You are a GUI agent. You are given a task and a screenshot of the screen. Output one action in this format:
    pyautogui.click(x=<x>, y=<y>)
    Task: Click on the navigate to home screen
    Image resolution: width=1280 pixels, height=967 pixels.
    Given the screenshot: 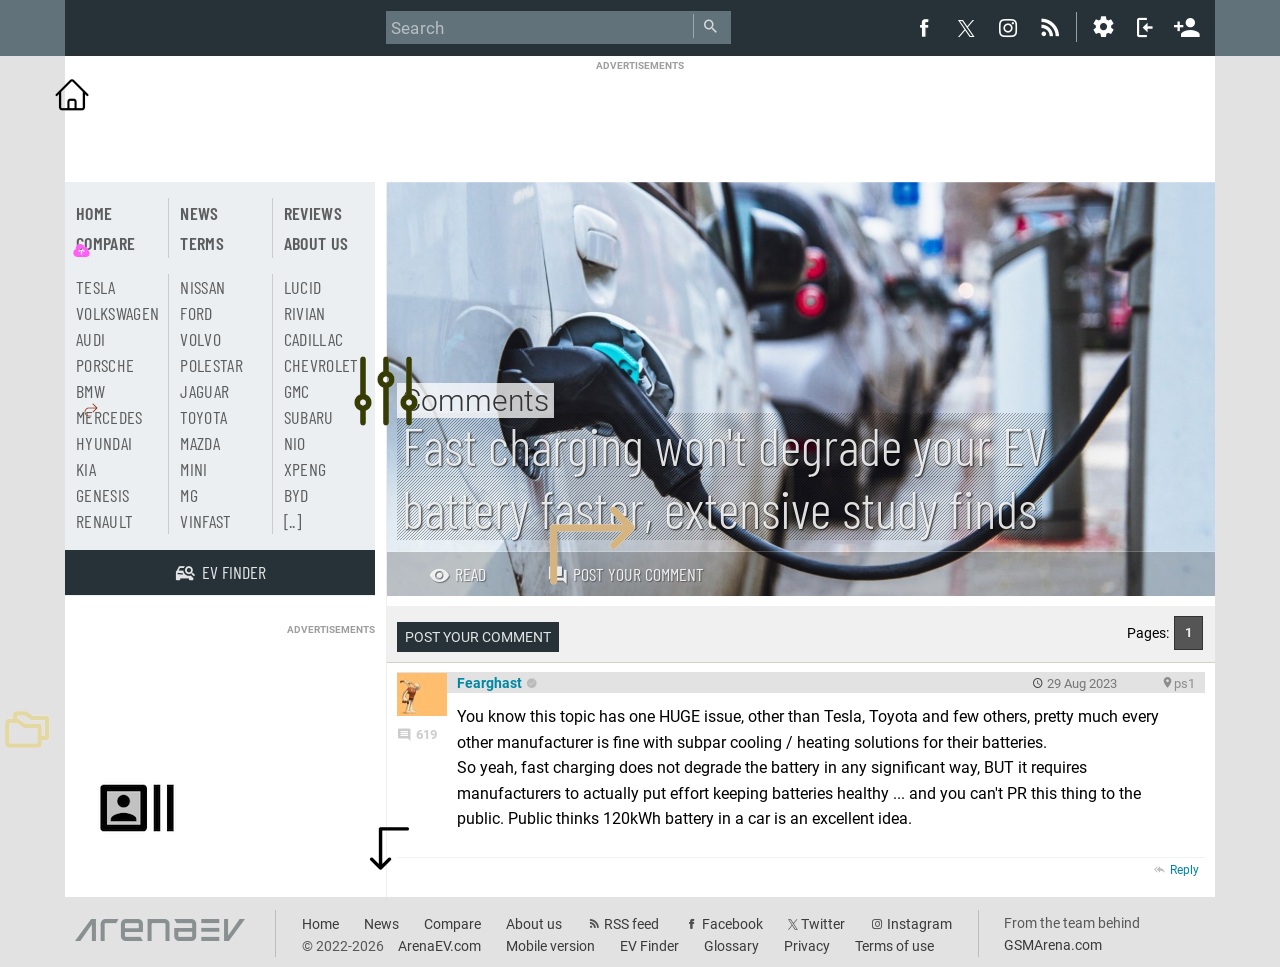 What is the action you would take?
    pyautogui.click(x=72, y=95)
    